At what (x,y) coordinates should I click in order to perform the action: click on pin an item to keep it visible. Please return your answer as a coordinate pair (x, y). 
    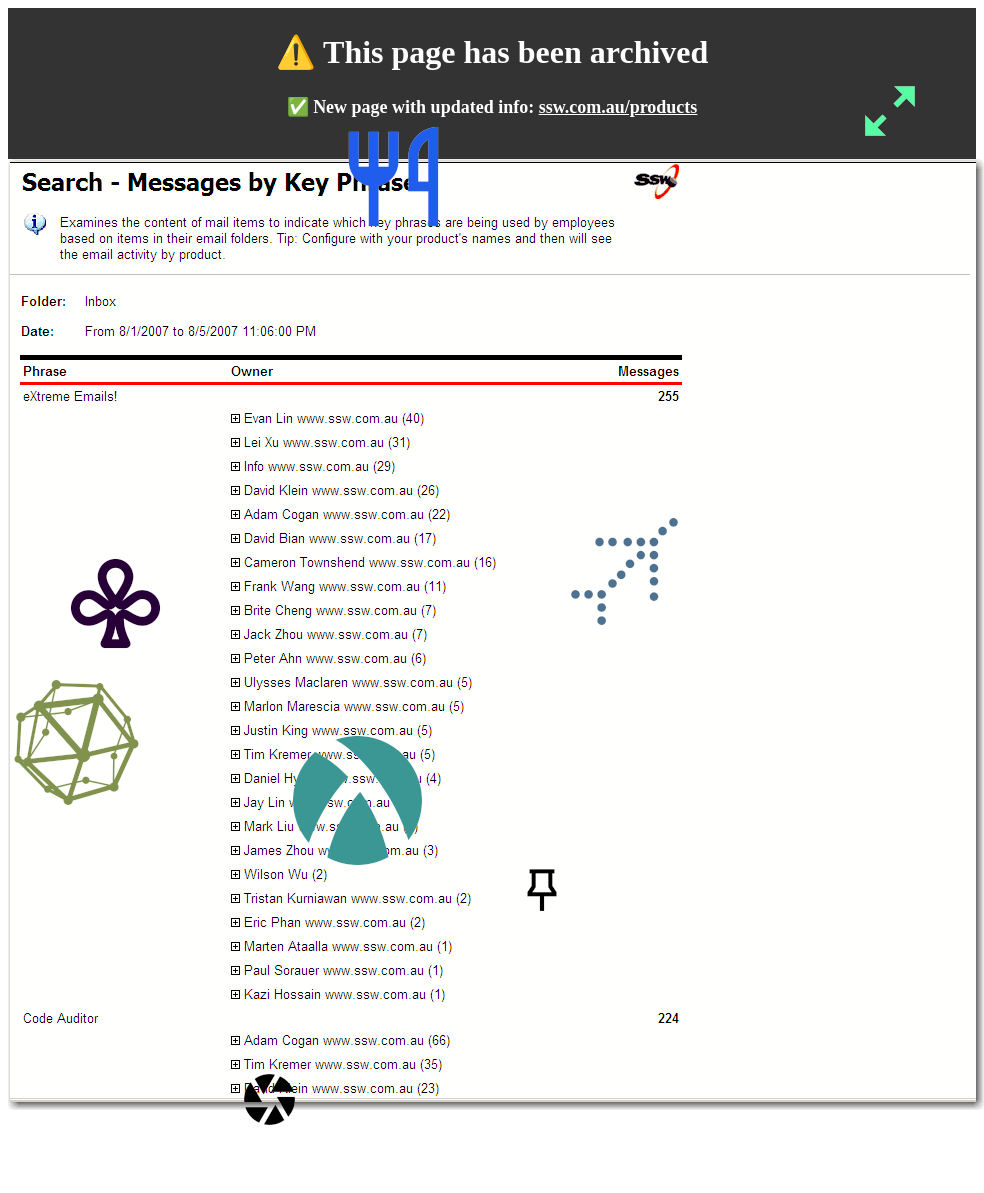
    Looking at the image, I should click on (542, 888).